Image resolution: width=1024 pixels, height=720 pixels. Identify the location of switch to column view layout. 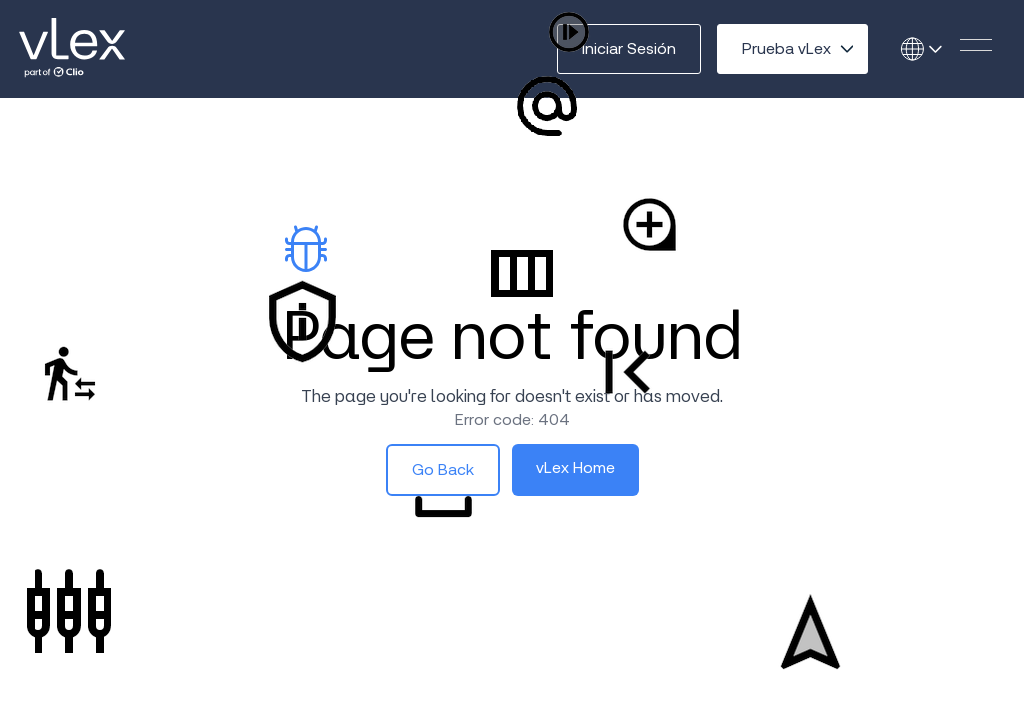
(520, 275).